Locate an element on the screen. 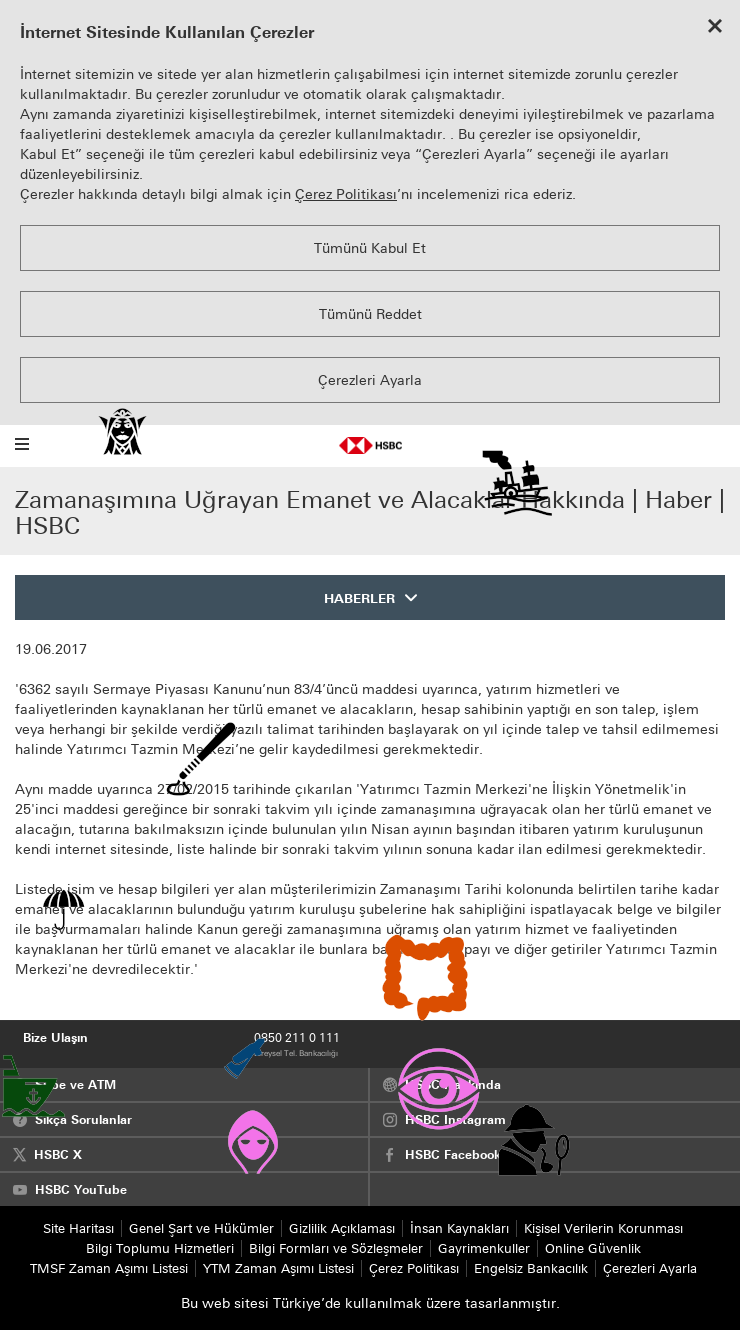  view naval fleet or warship units is located at coordinates (517, 485).